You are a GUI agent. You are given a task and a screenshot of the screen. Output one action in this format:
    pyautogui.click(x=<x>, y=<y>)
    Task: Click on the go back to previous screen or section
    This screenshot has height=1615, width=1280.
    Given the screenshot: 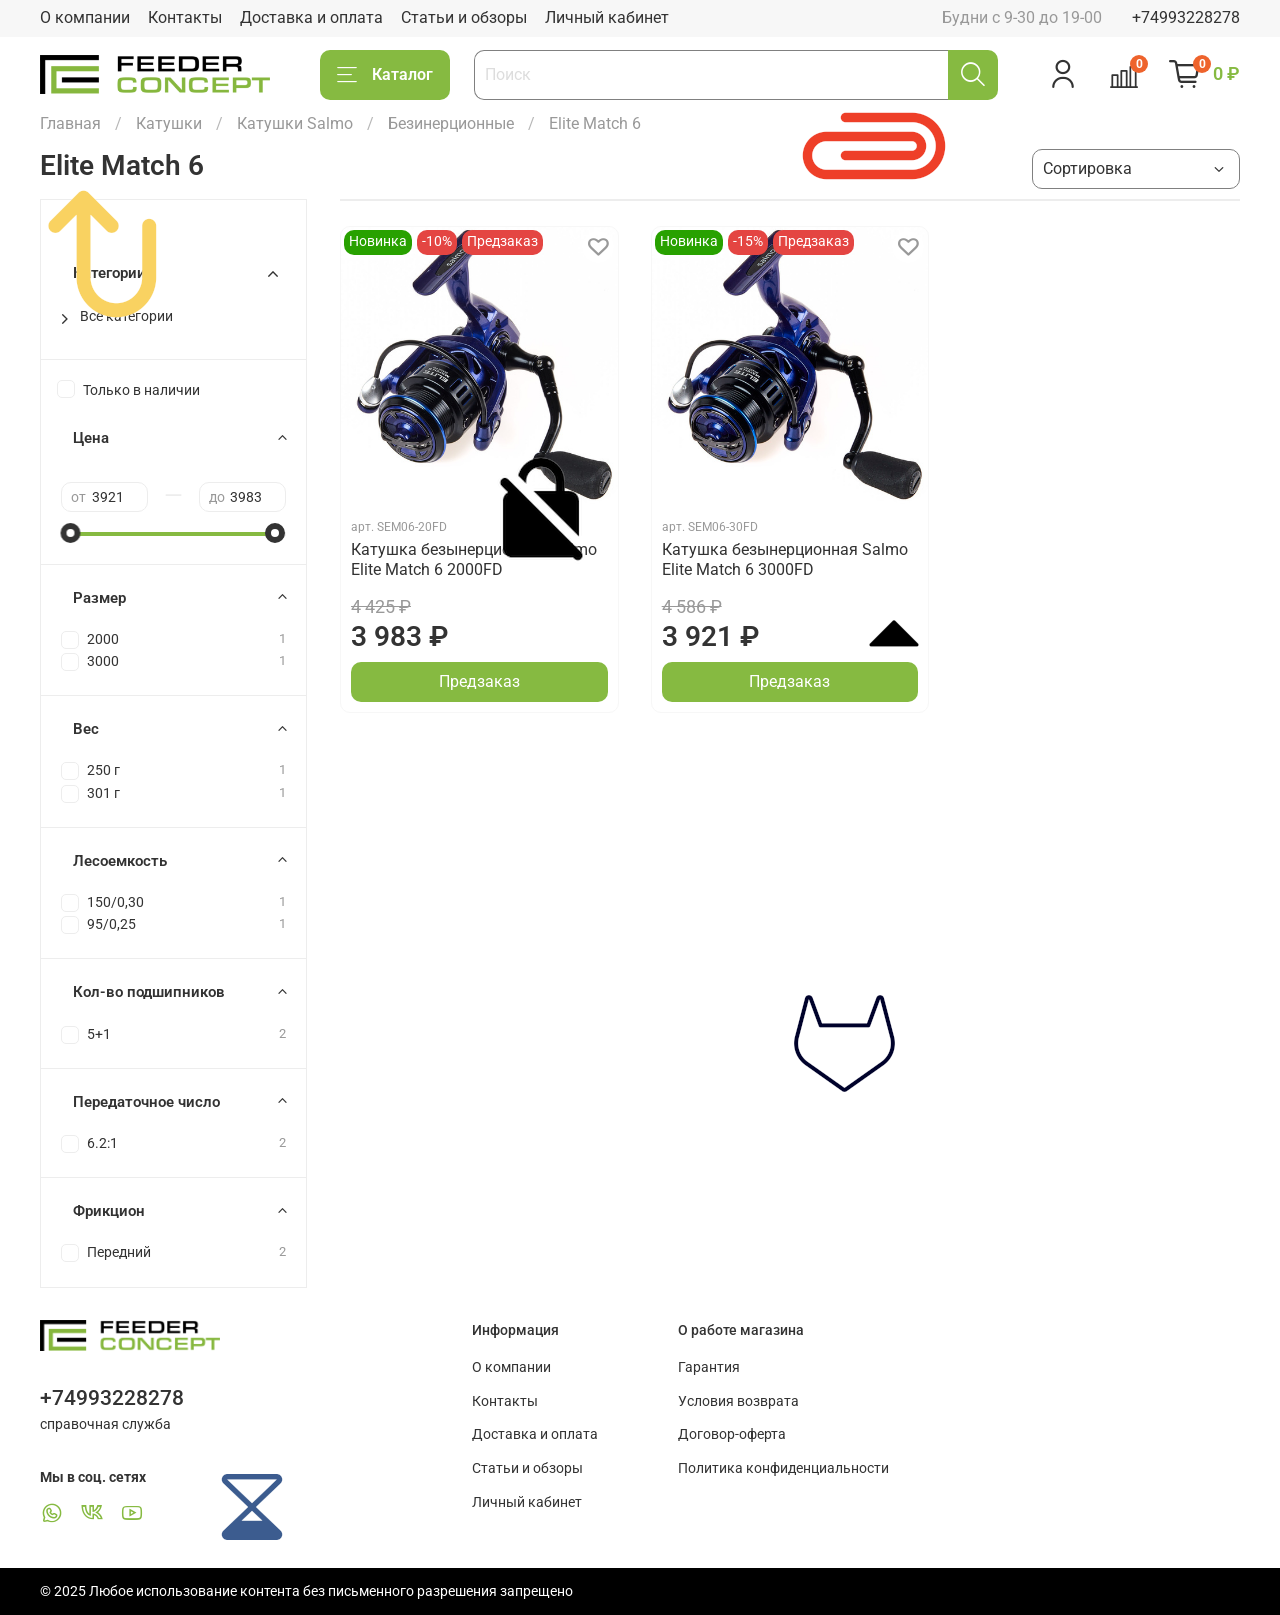 What is the action you would take?
    pyautogui.click(x=107, y=254)
    